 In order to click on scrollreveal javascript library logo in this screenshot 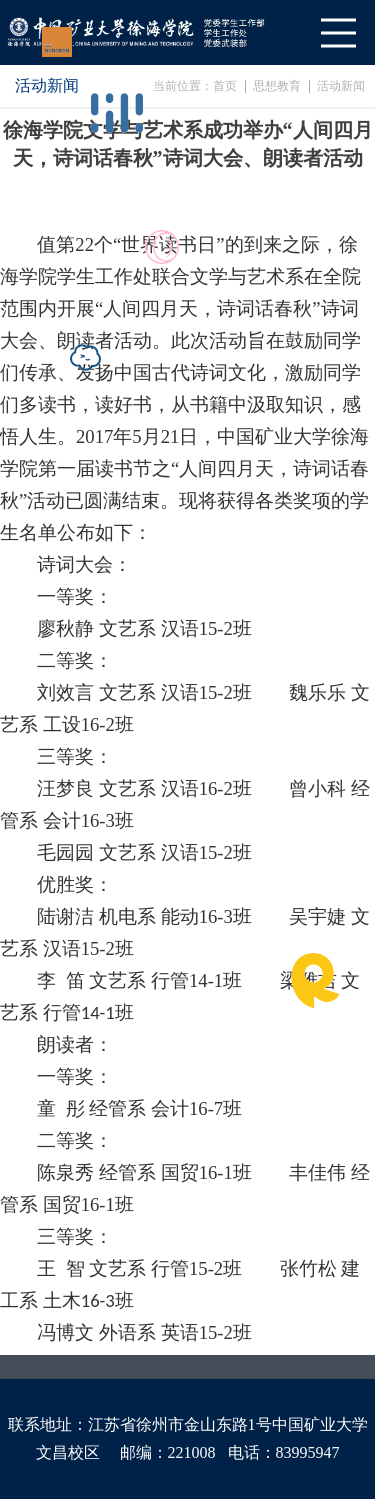, I will do `click(117, 113)`.